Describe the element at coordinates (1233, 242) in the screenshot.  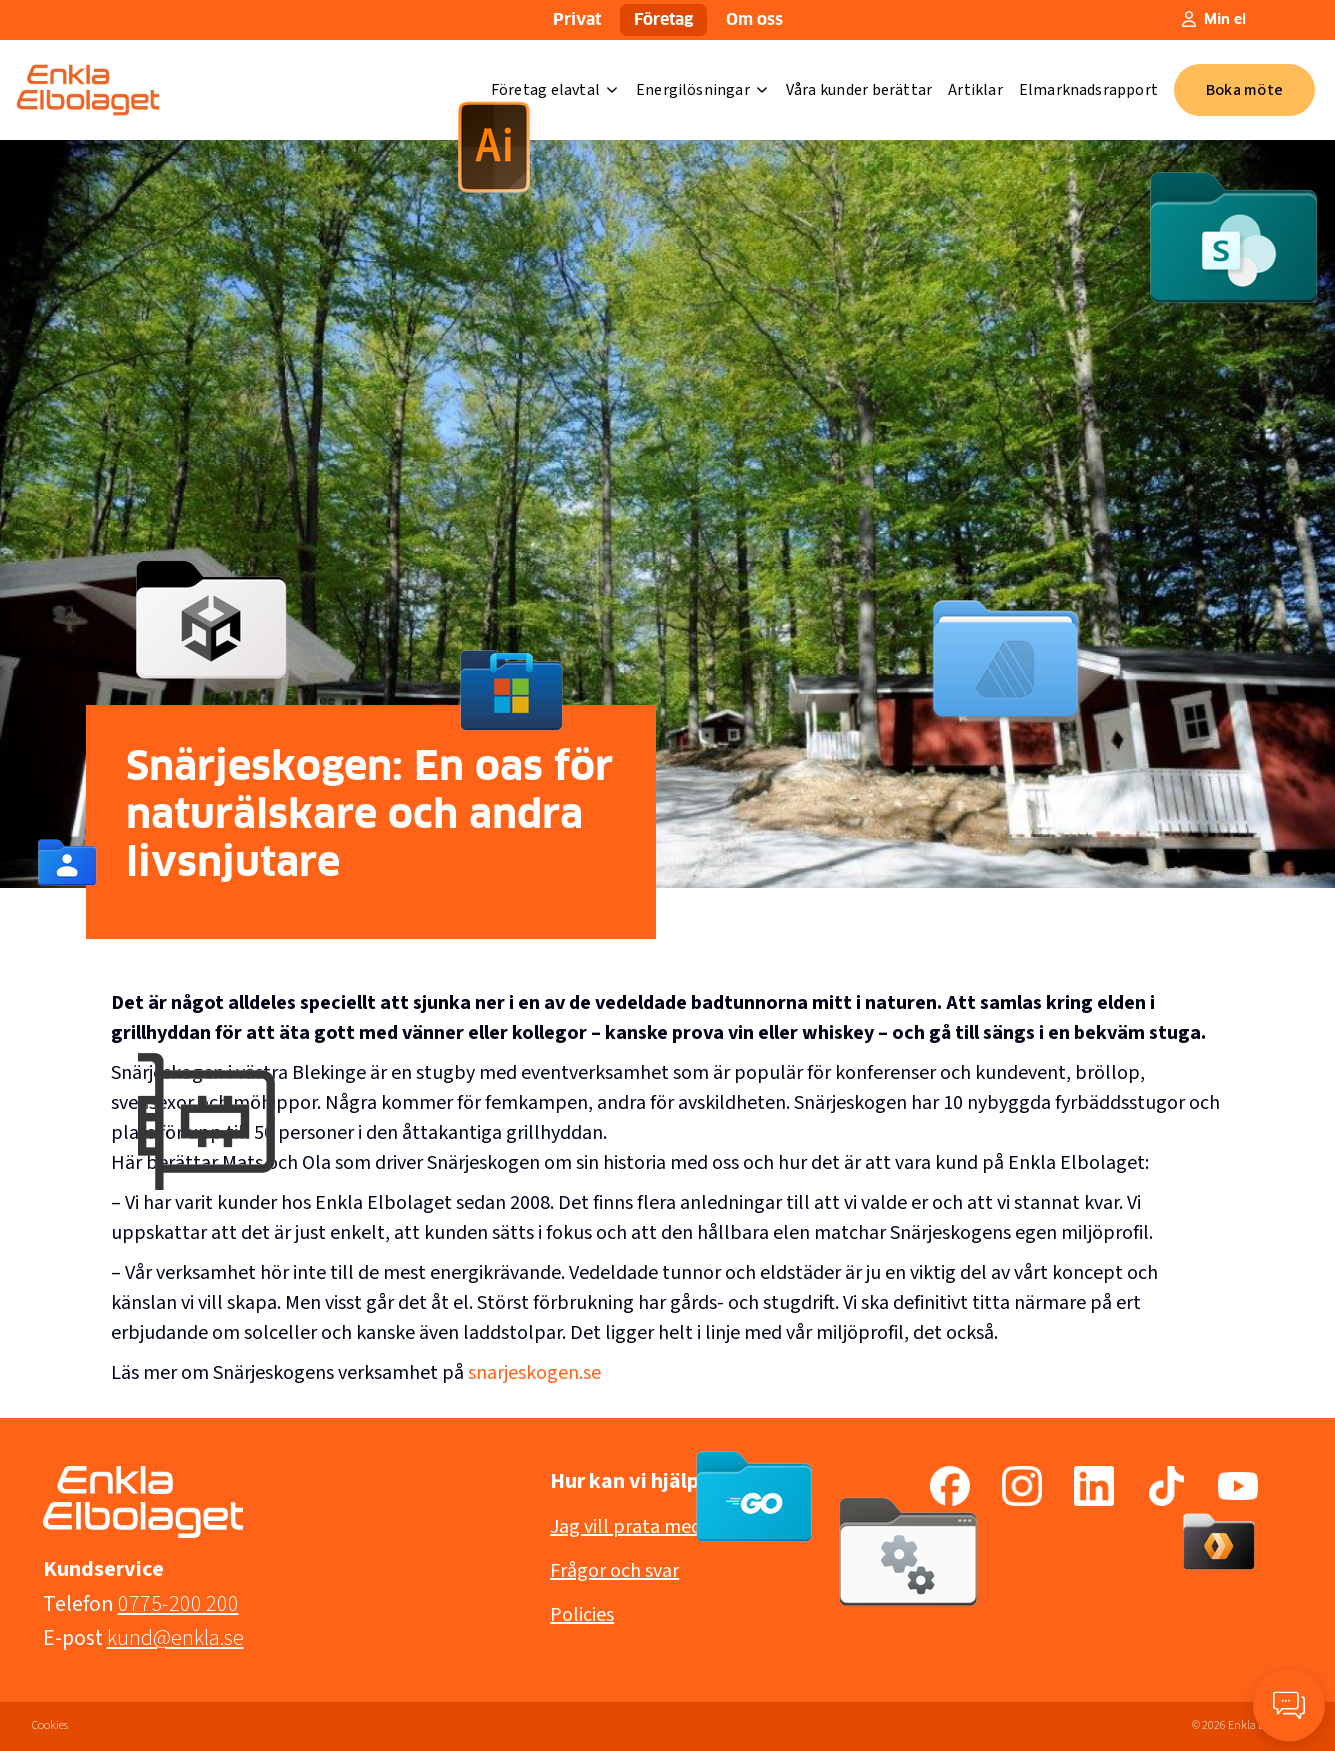
I see `open microsoft sharepoint folder` at that location.